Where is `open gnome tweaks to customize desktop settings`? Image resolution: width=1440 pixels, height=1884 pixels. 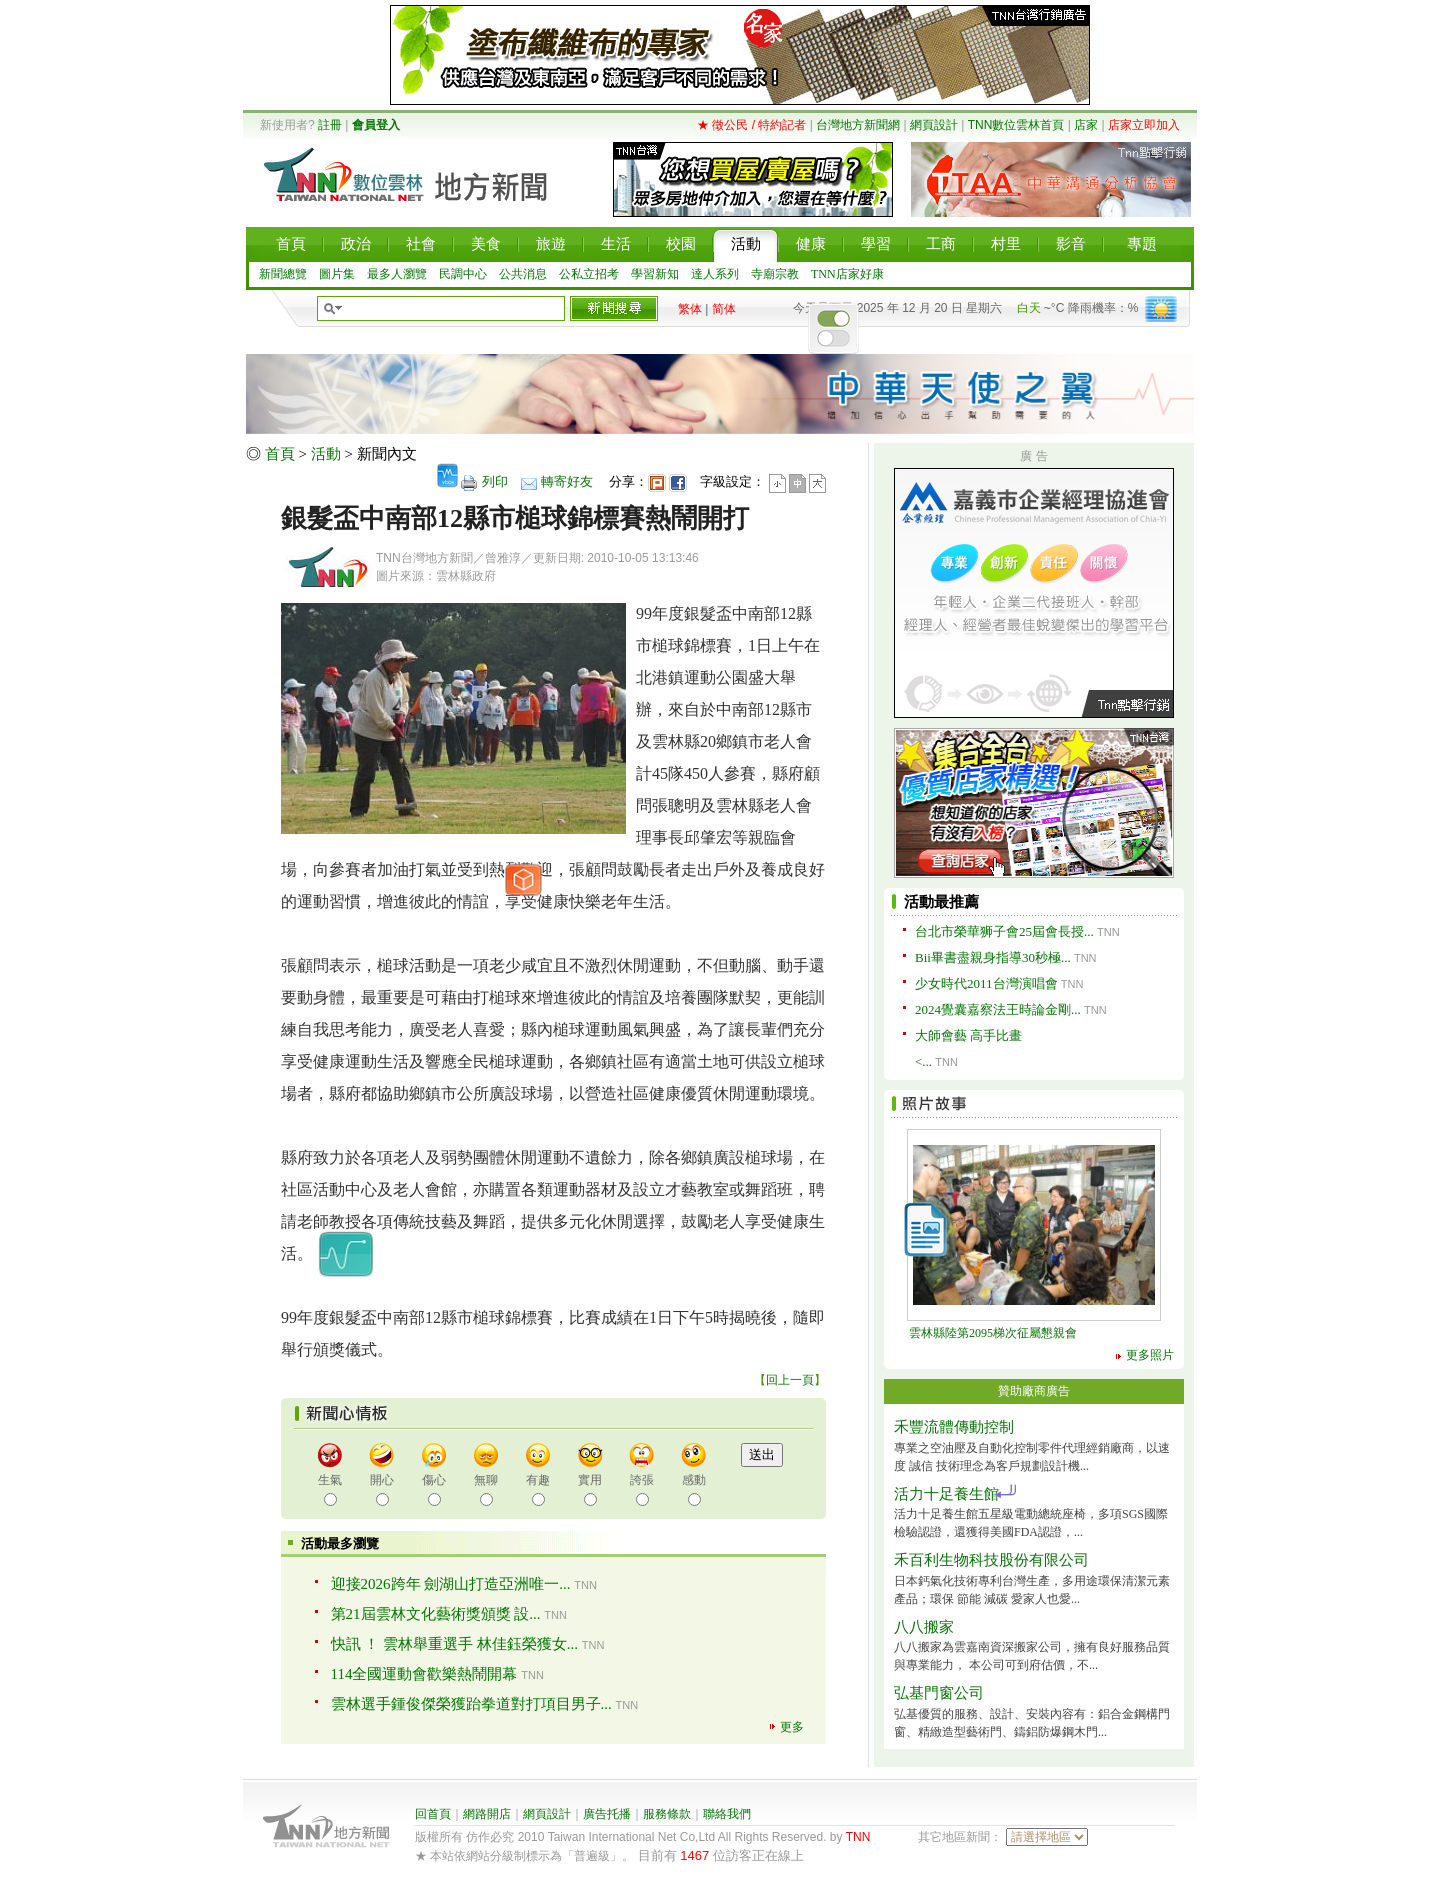
open gnome tweaks to customize desktop settings is located at coordinates (833, 328).